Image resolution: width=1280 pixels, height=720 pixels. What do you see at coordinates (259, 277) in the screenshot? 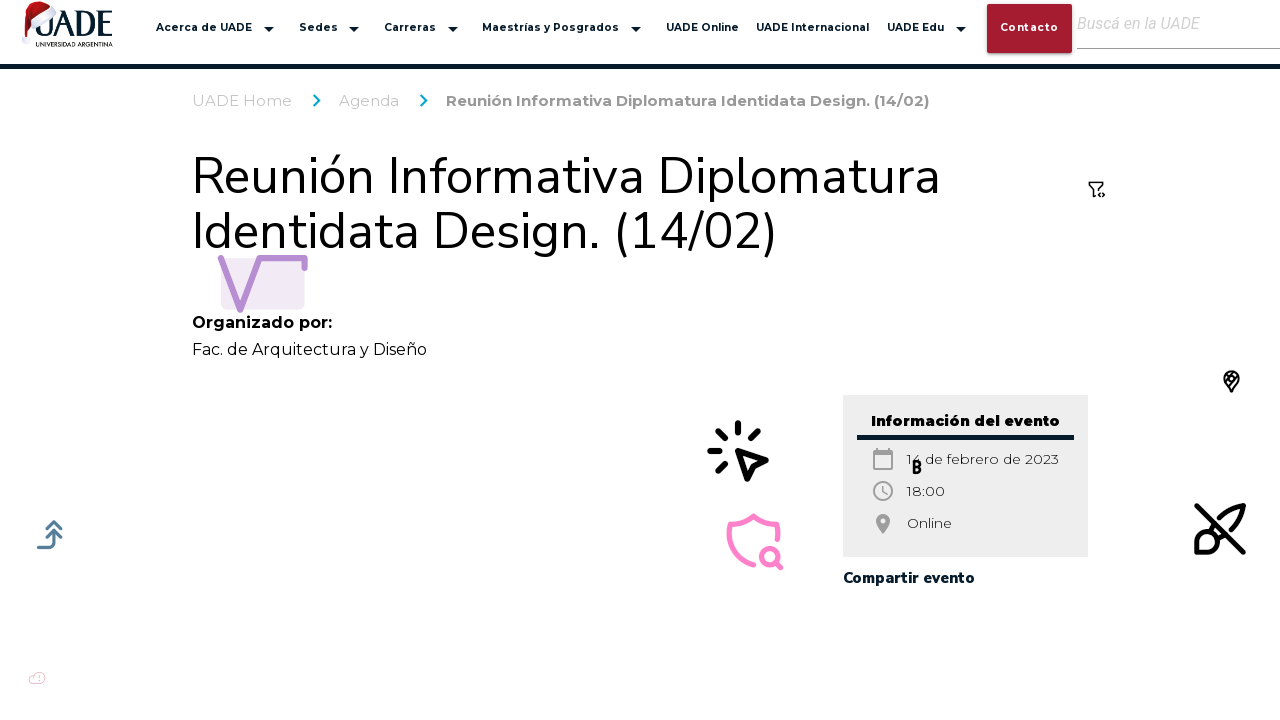
I see `calculate square root` at bounding box center [259, 277].